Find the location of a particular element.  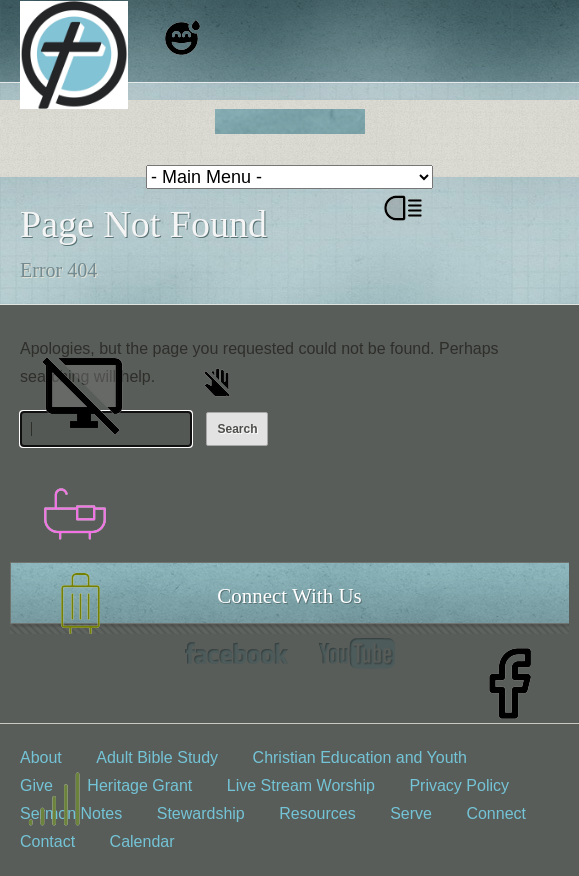

access travel or trip planning features is located at coordinates (80, 604).